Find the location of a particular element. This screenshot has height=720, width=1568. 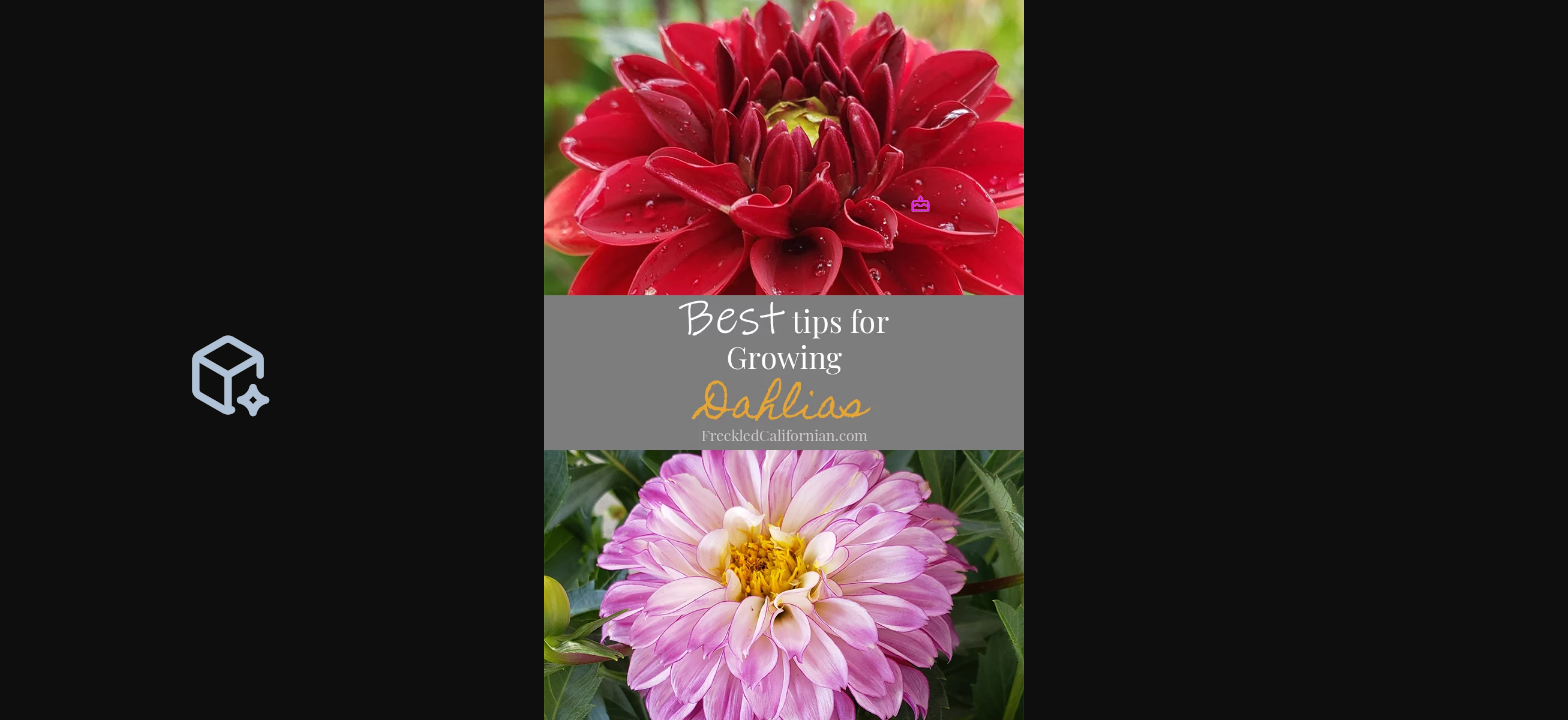

generate 3D model with AI is located at coordinates (228, 375).